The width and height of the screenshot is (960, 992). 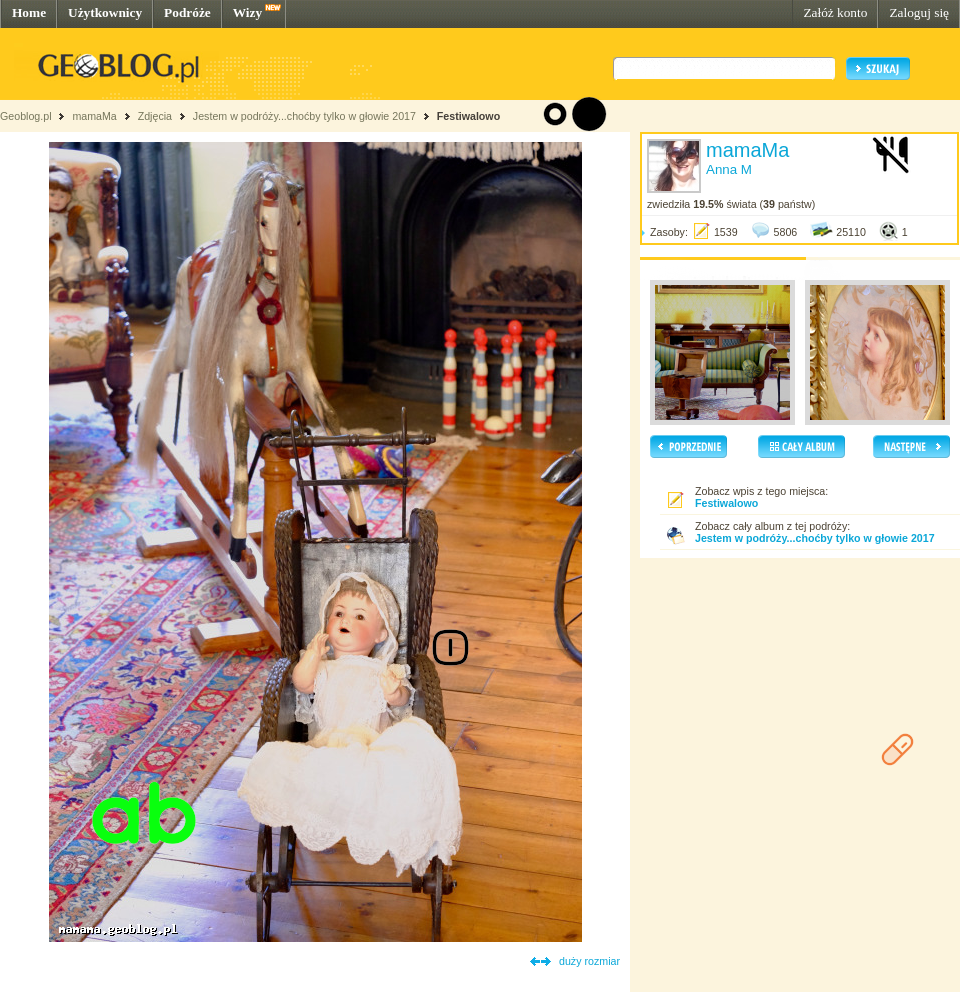 I want to click on indicates no food or meals available, so click(x=892, y=154).